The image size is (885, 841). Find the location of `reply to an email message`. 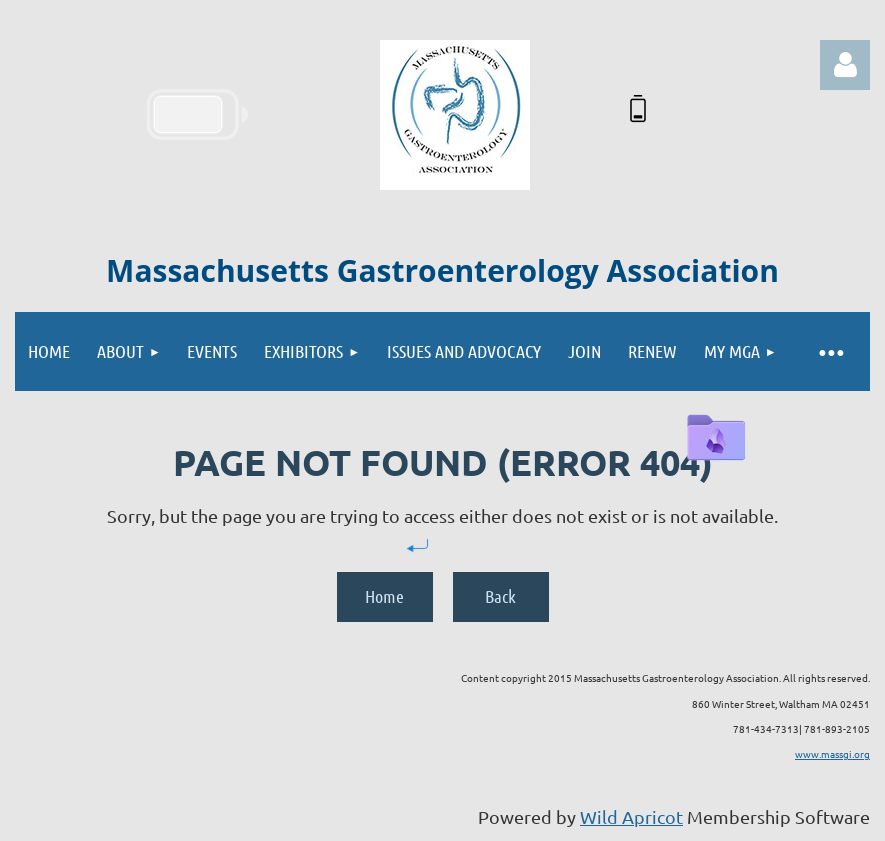

reply to an email message is located at coordinates (417, 544).